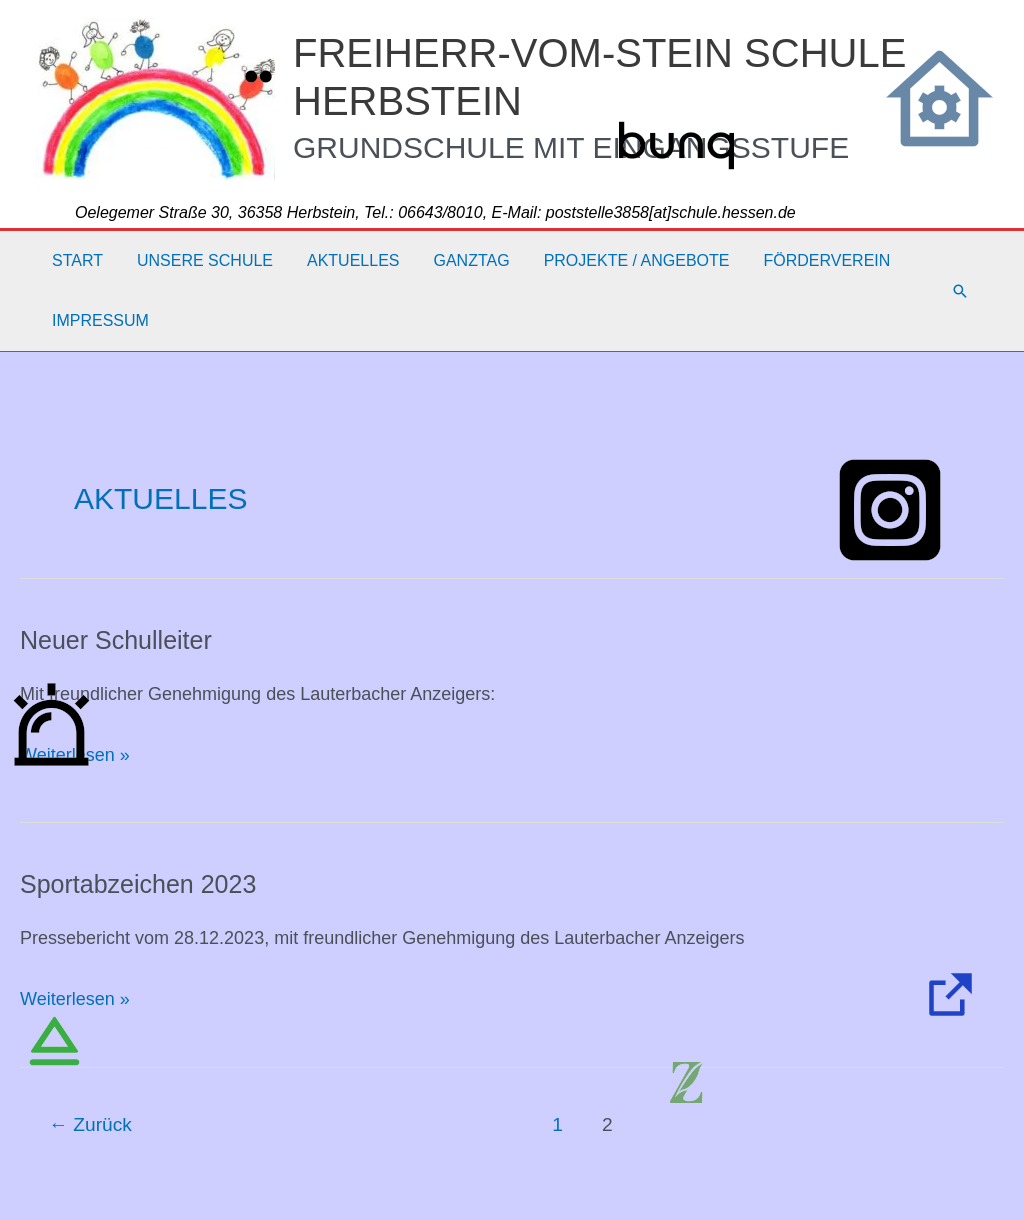 The image size is (1024, 1220). I want to click on open Instagram app, so click(890, 510).